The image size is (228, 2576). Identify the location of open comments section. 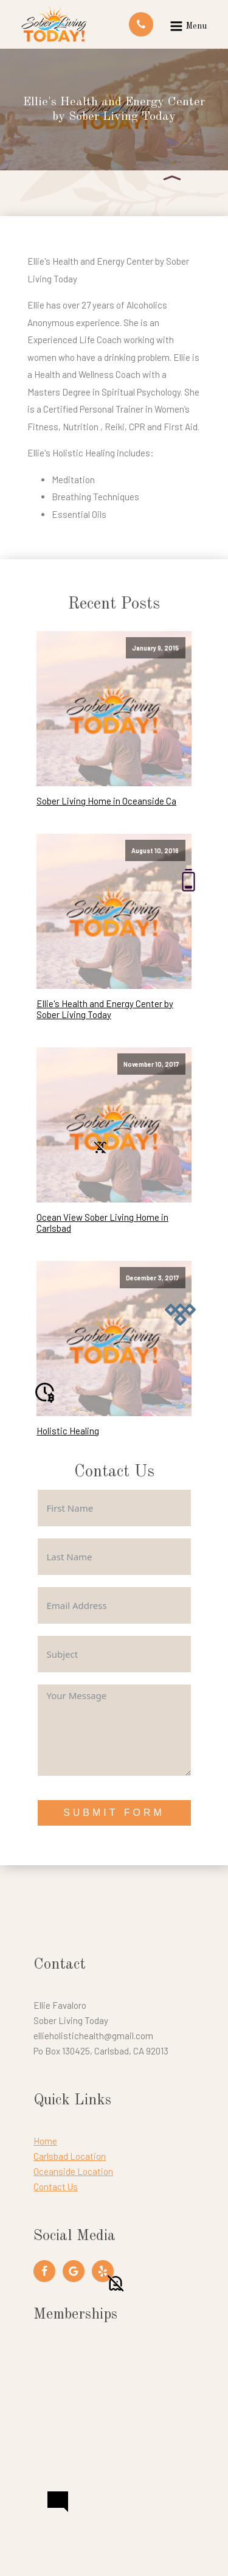
(58, 2502).